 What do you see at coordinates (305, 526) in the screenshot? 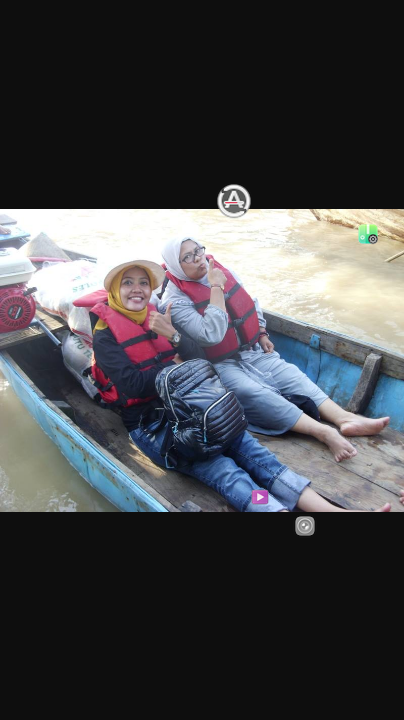
I see `open the camera app` at bounding box center [305, 526].